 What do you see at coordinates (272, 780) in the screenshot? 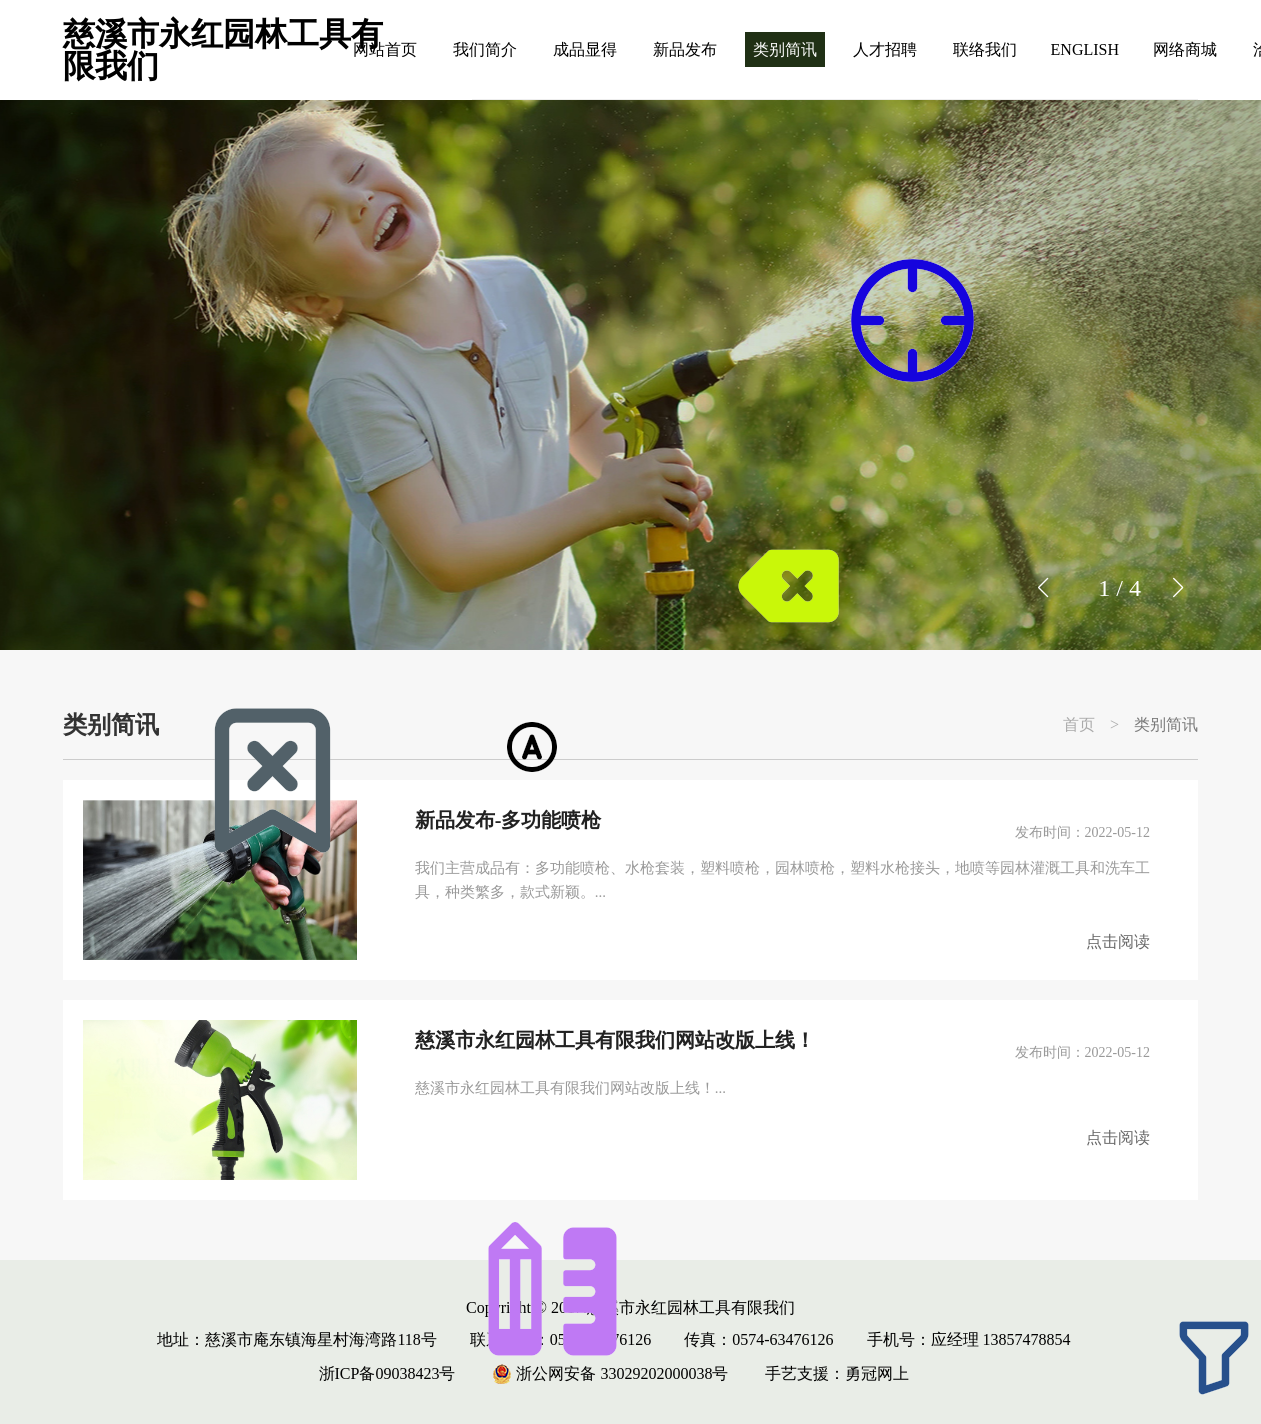
I see `remove a bookmark` at bounding box center [272, 780].